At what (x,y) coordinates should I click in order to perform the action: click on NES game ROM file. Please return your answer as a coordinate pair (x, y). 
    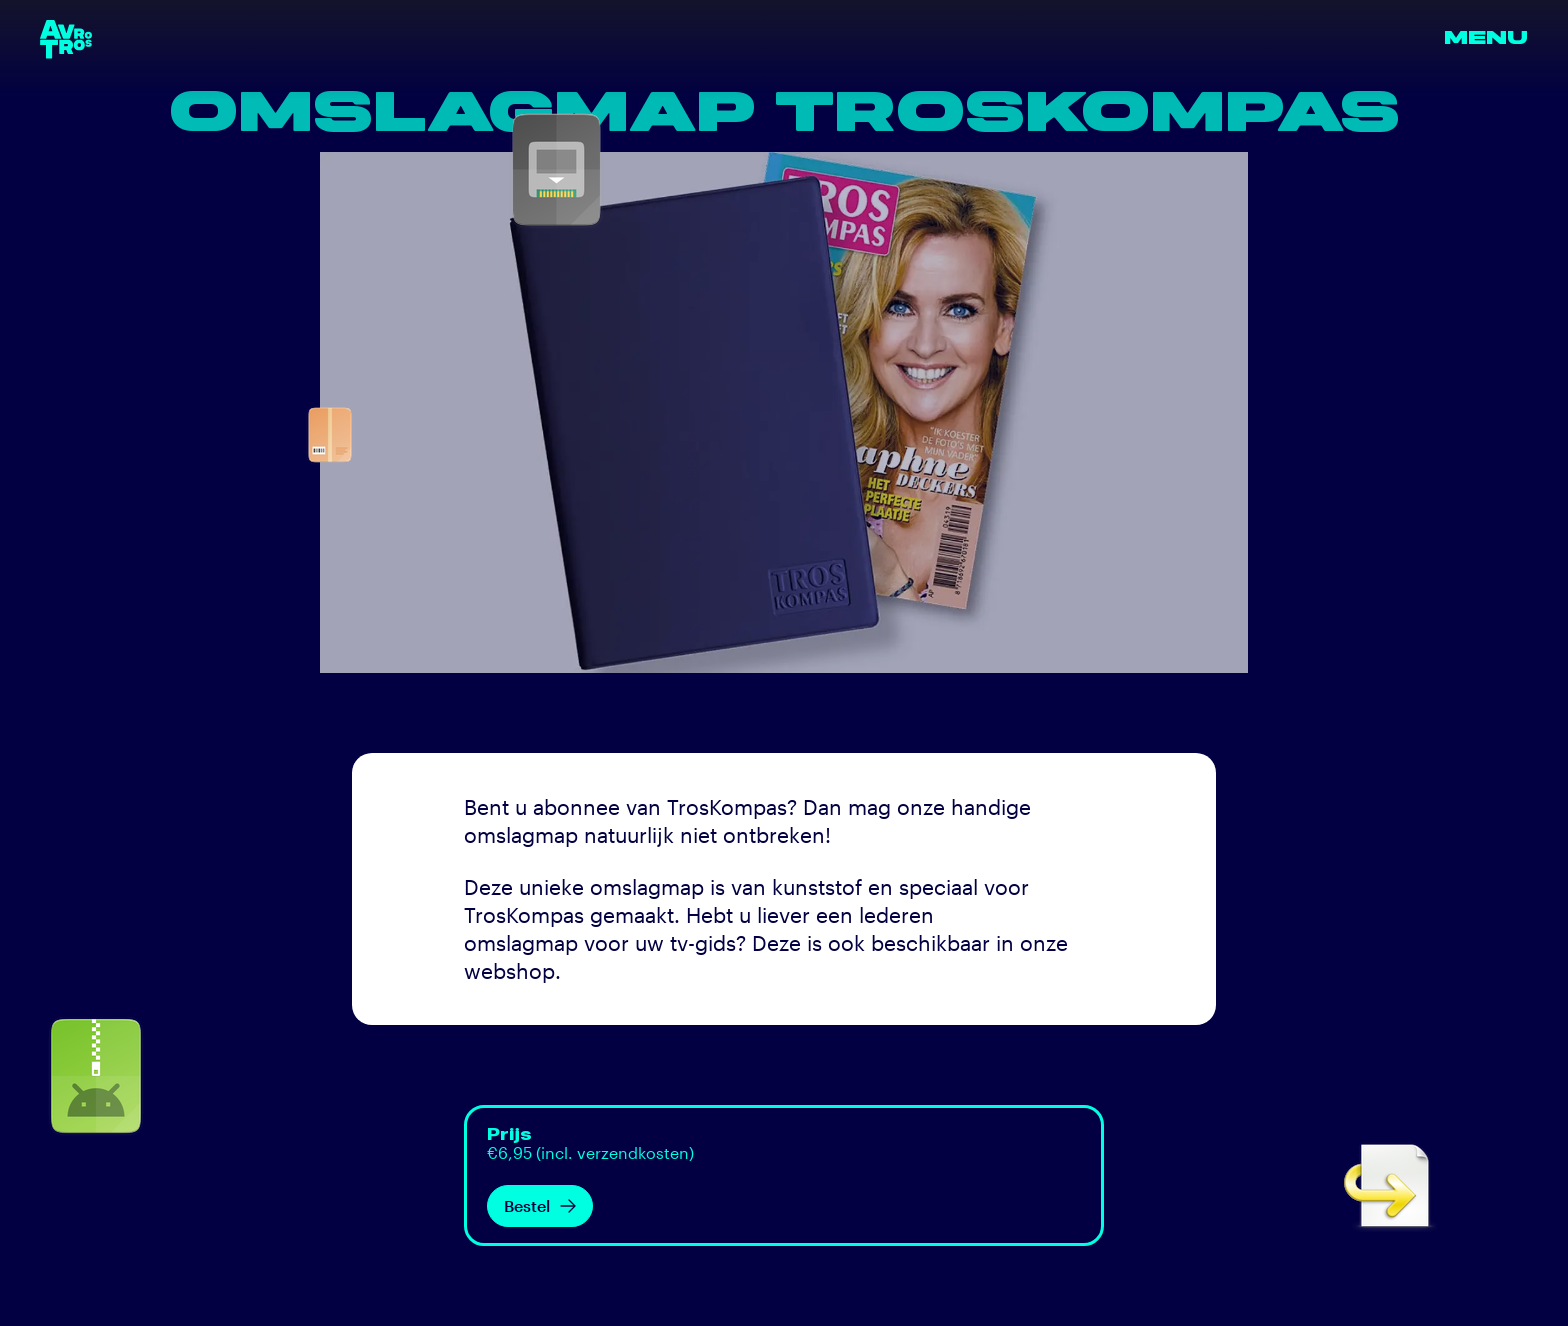
    Looking at the image, I should click on (556, 169).